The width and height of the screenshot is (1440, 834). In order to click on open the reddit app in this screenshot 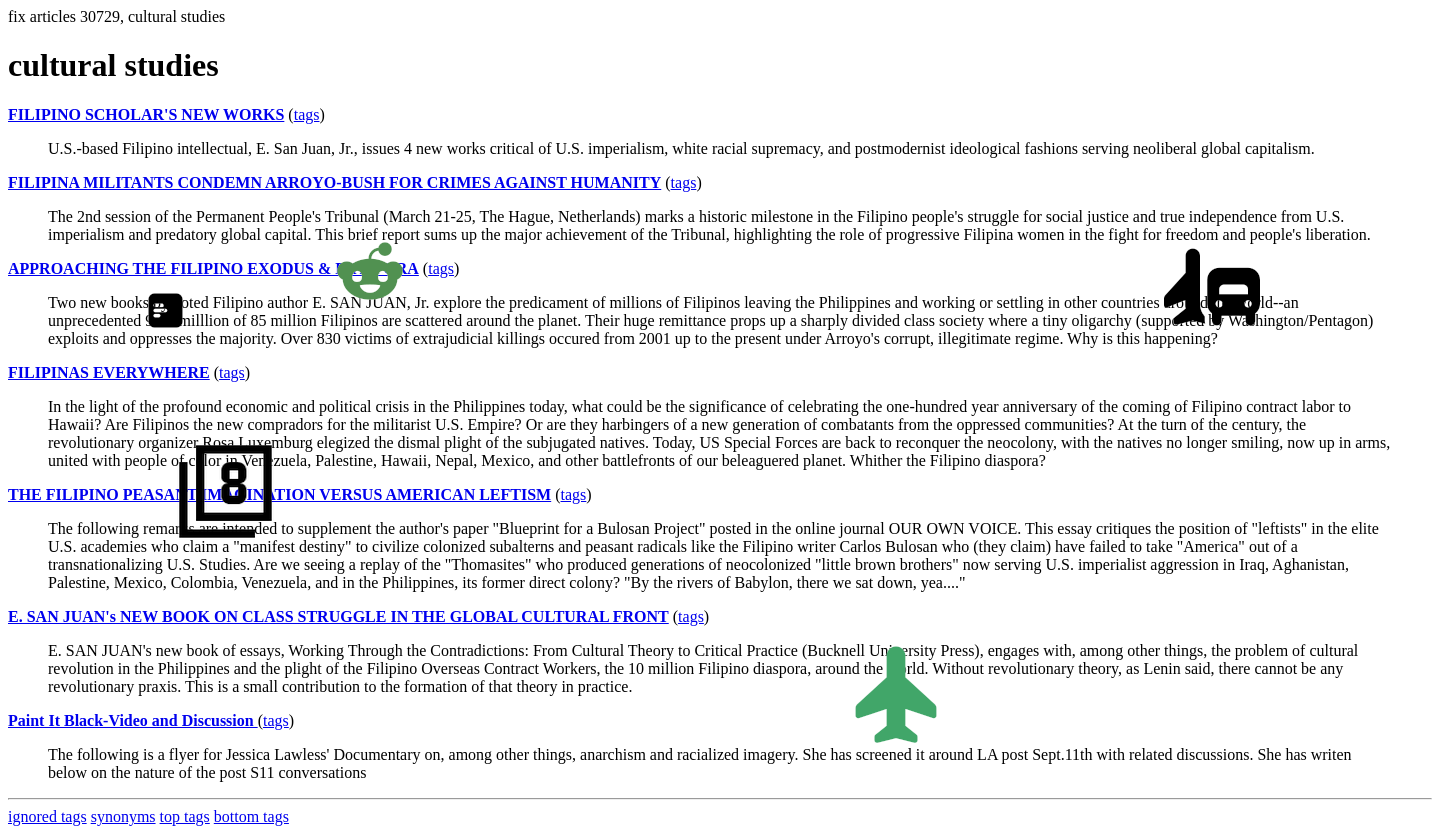, I will do `click(370, 271)`.